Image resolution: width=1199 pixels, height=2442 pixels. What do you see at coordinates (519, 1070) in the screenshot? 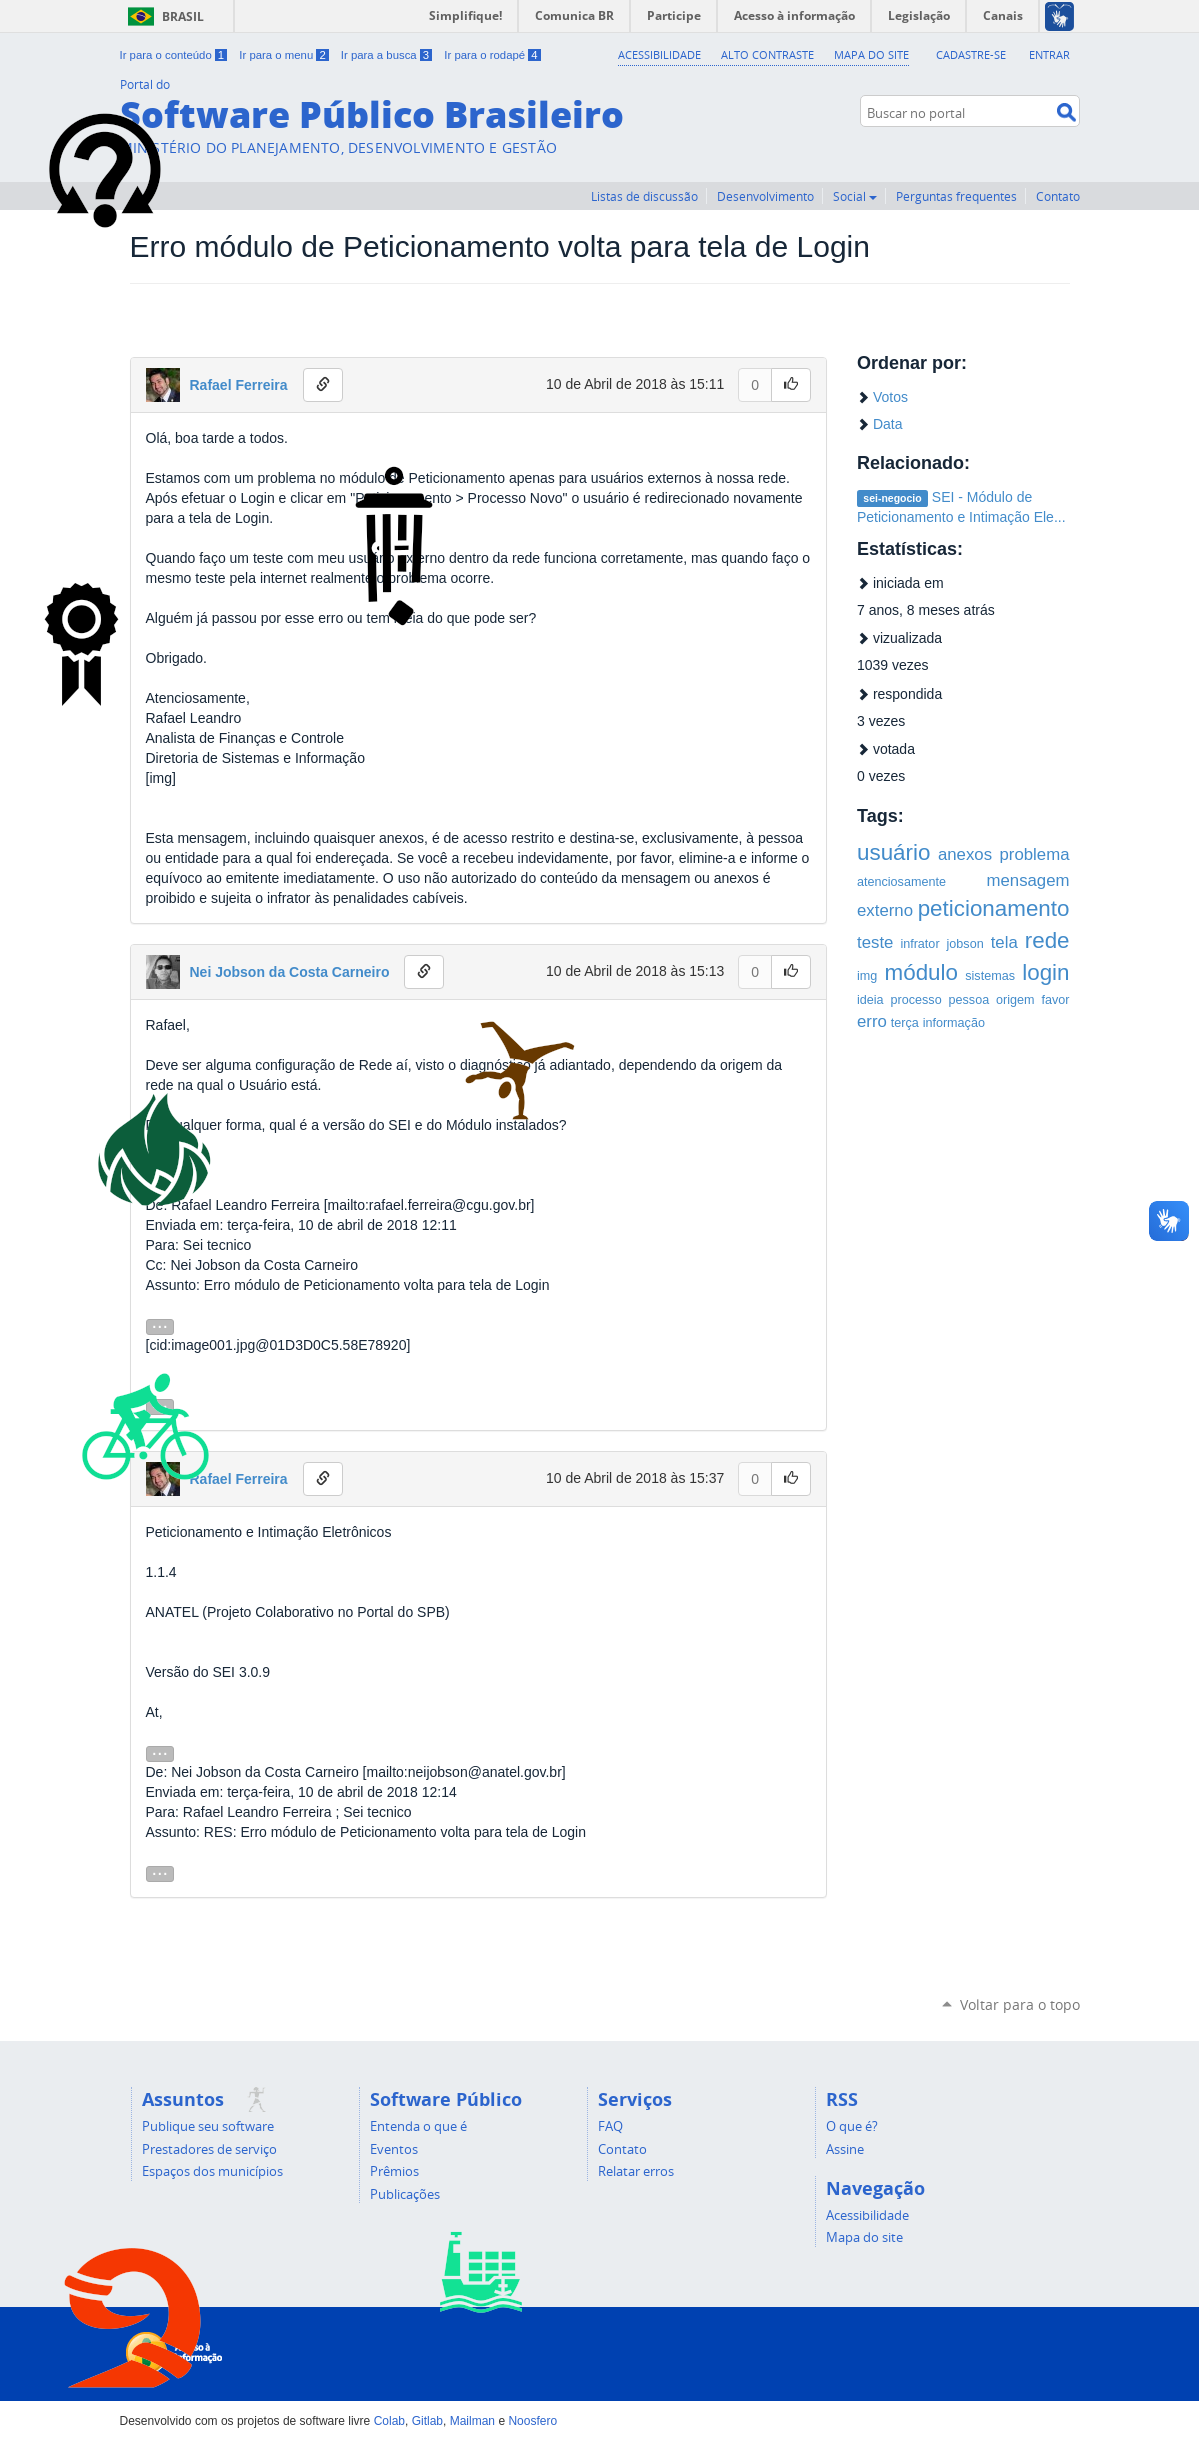
I see `access balance or gymnastics training exercises` at bounding box center [519, 1070].